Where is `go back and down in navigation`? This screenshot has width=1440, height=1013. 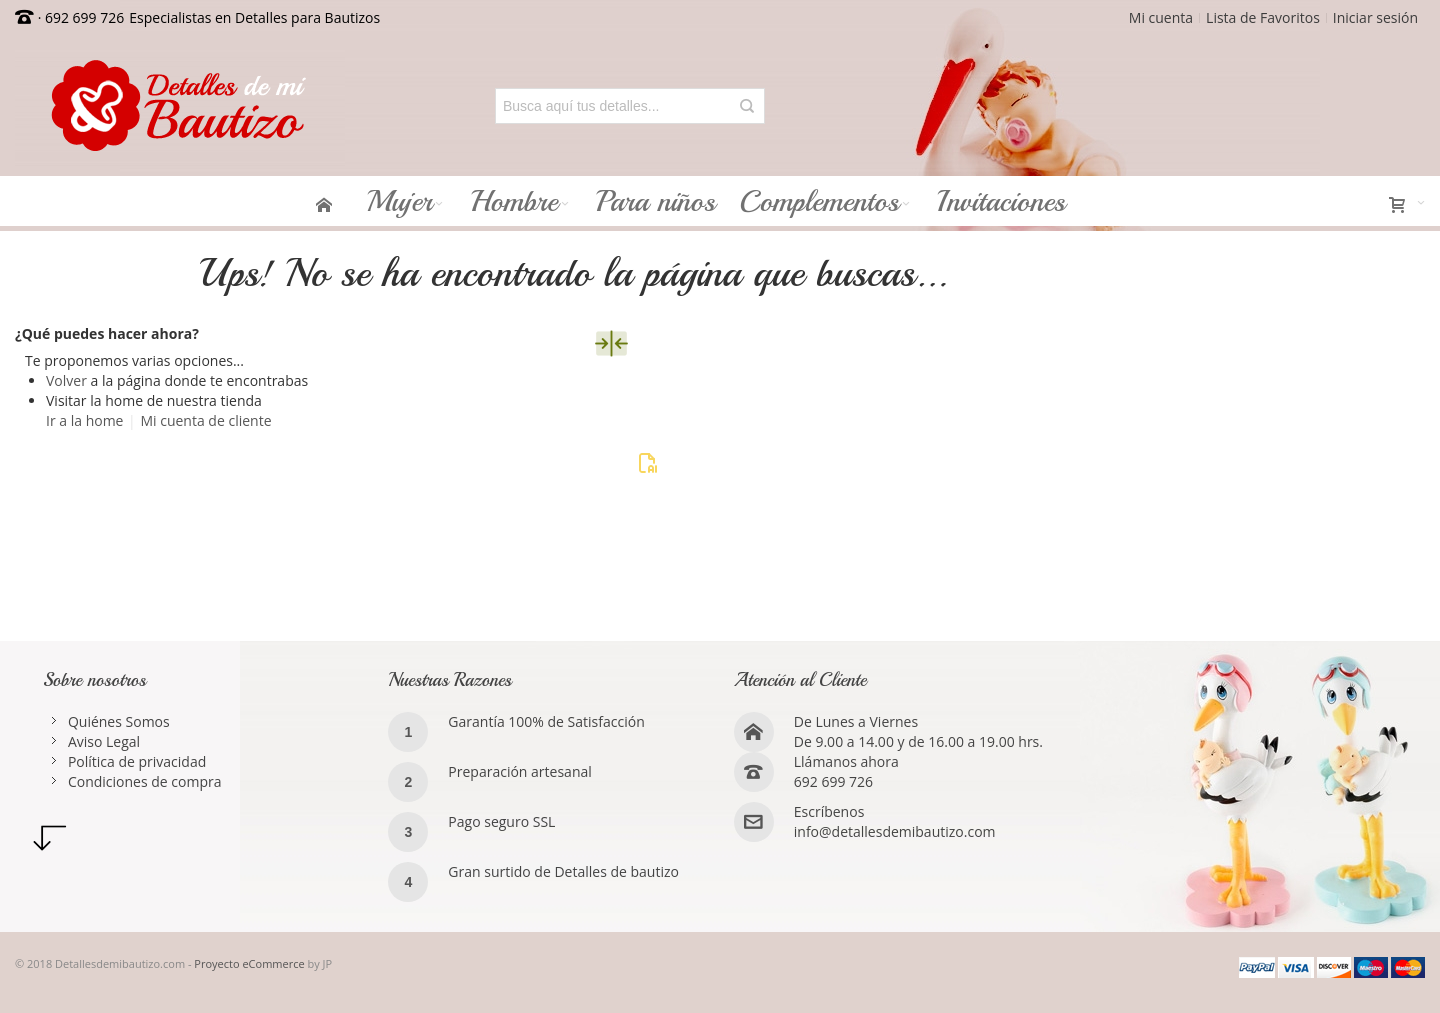
go back and down in navigation is located at coordinates (48, 835).